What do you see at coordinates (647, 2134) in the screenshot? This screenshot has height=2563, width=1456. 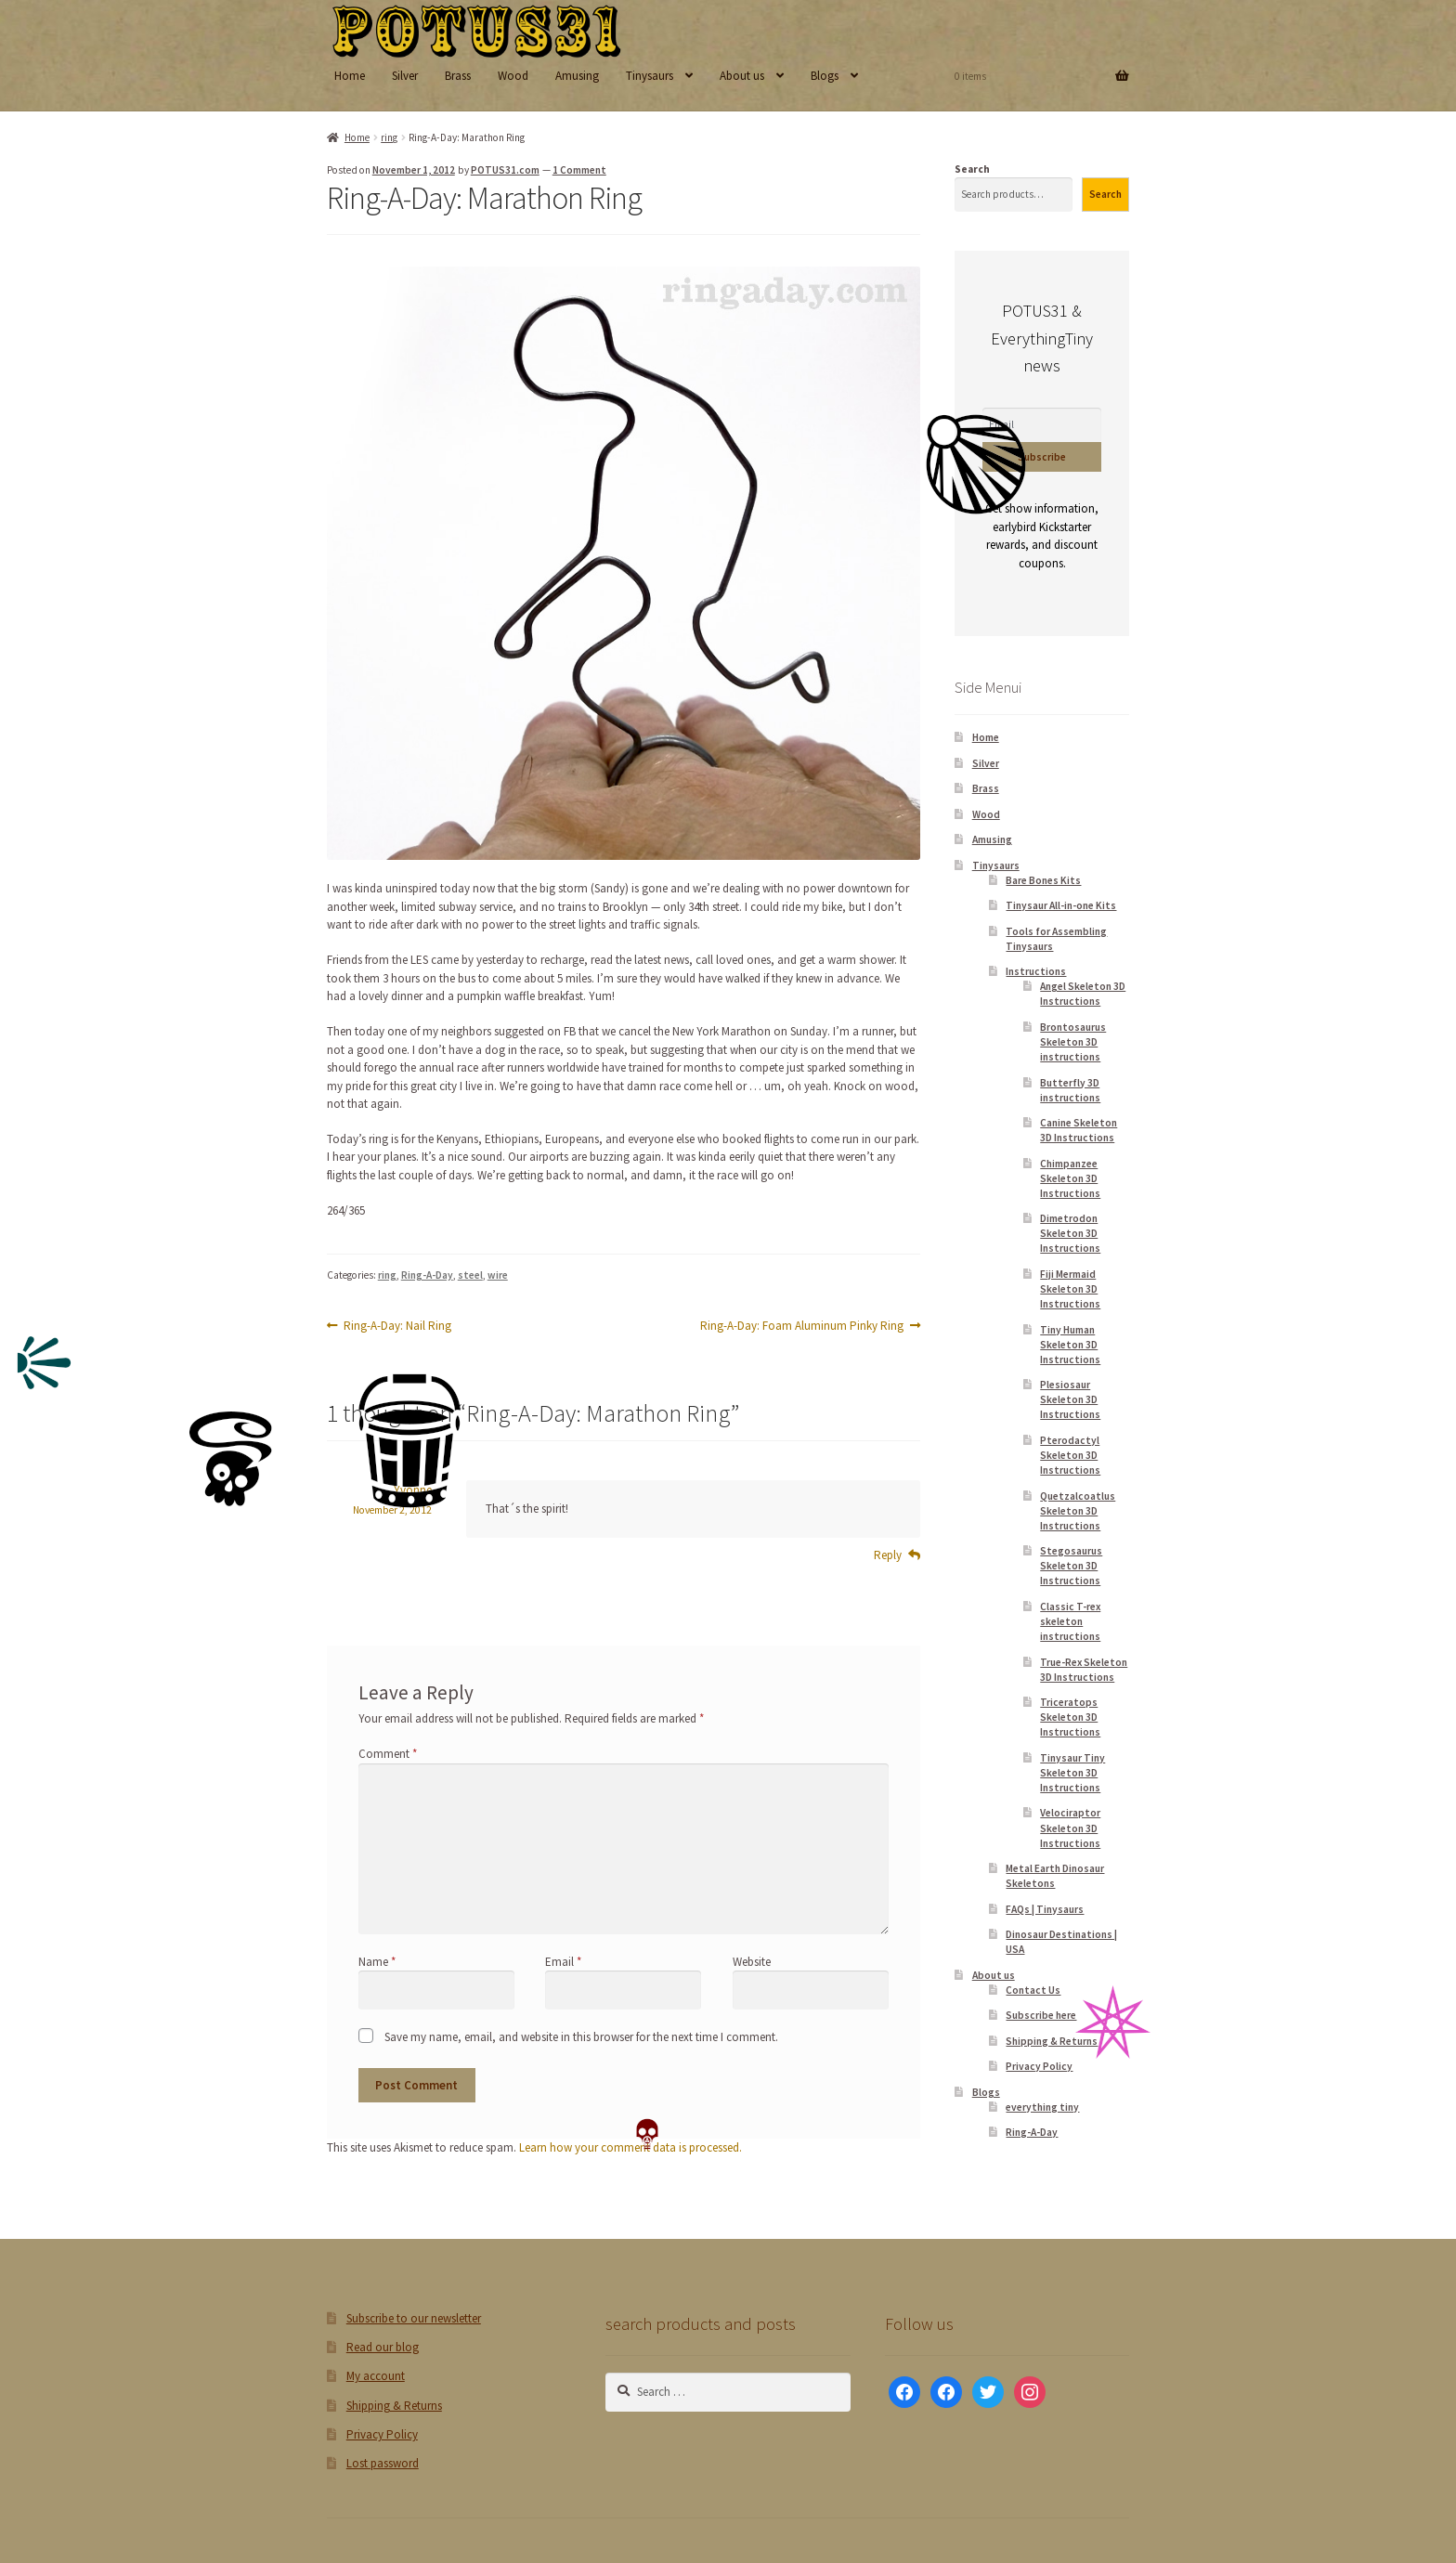 I see `indicates hazardous environment or toxic area in game` at bounding box center [647, 2134].